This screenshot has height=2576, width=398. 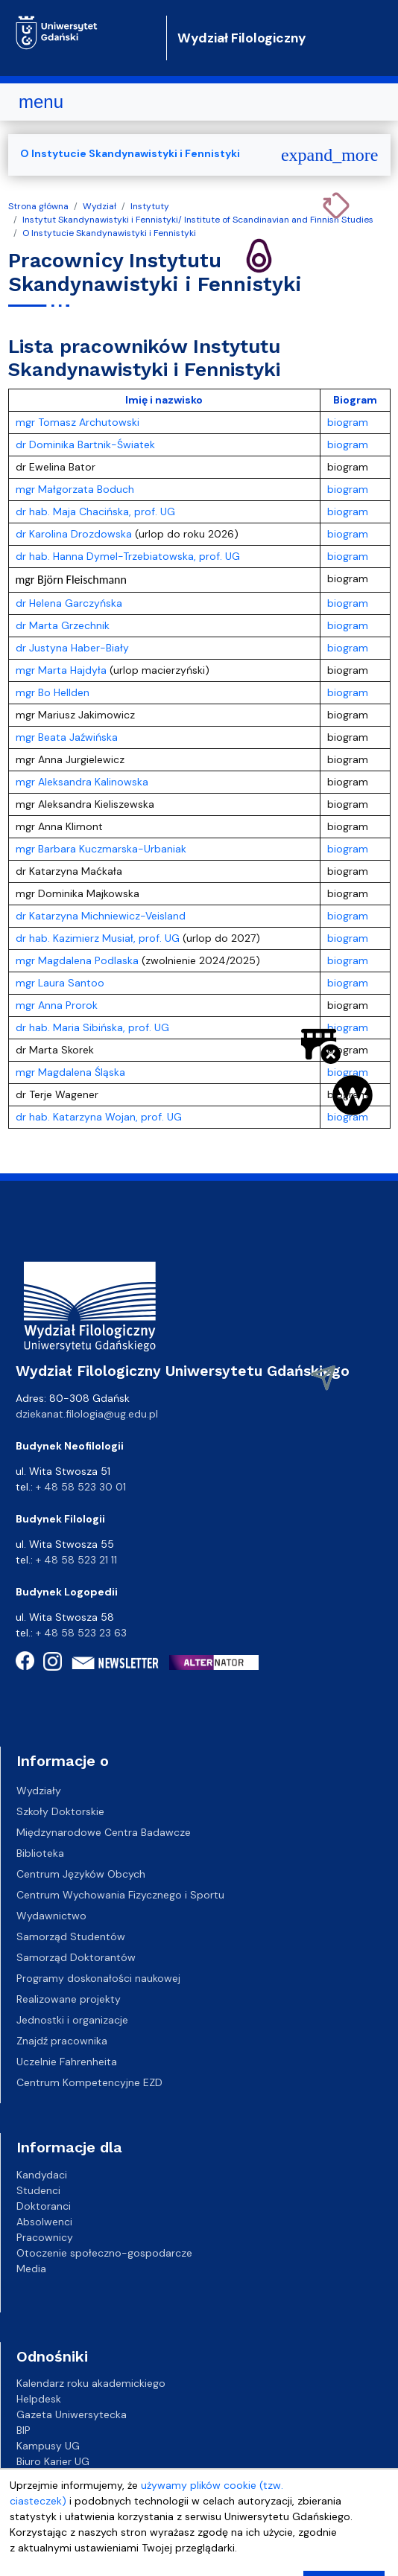 I want to click on select Korean won as currency, so click(x=353, y=1095).